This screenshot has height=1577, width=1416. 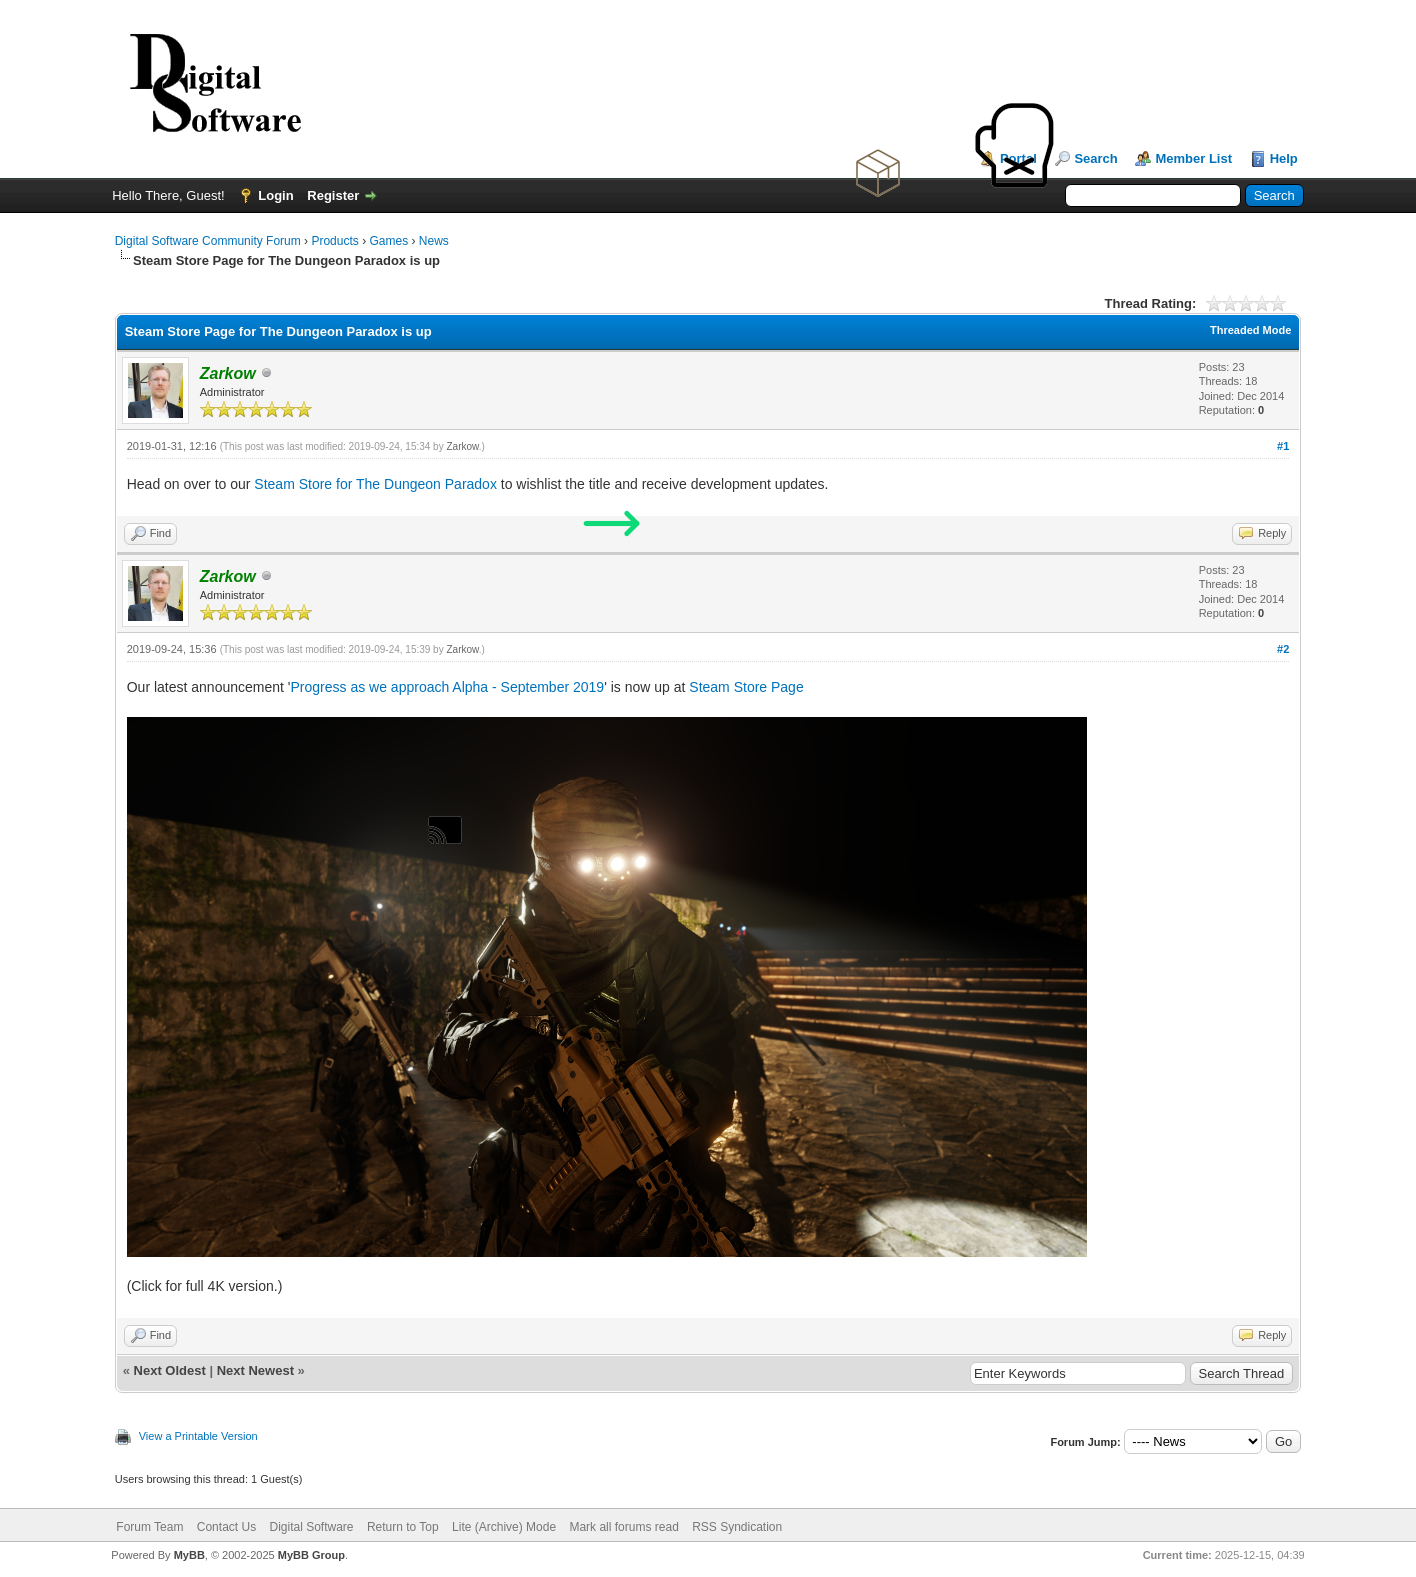 I want to click on view package or shipment details, so click(x=878, y=173).